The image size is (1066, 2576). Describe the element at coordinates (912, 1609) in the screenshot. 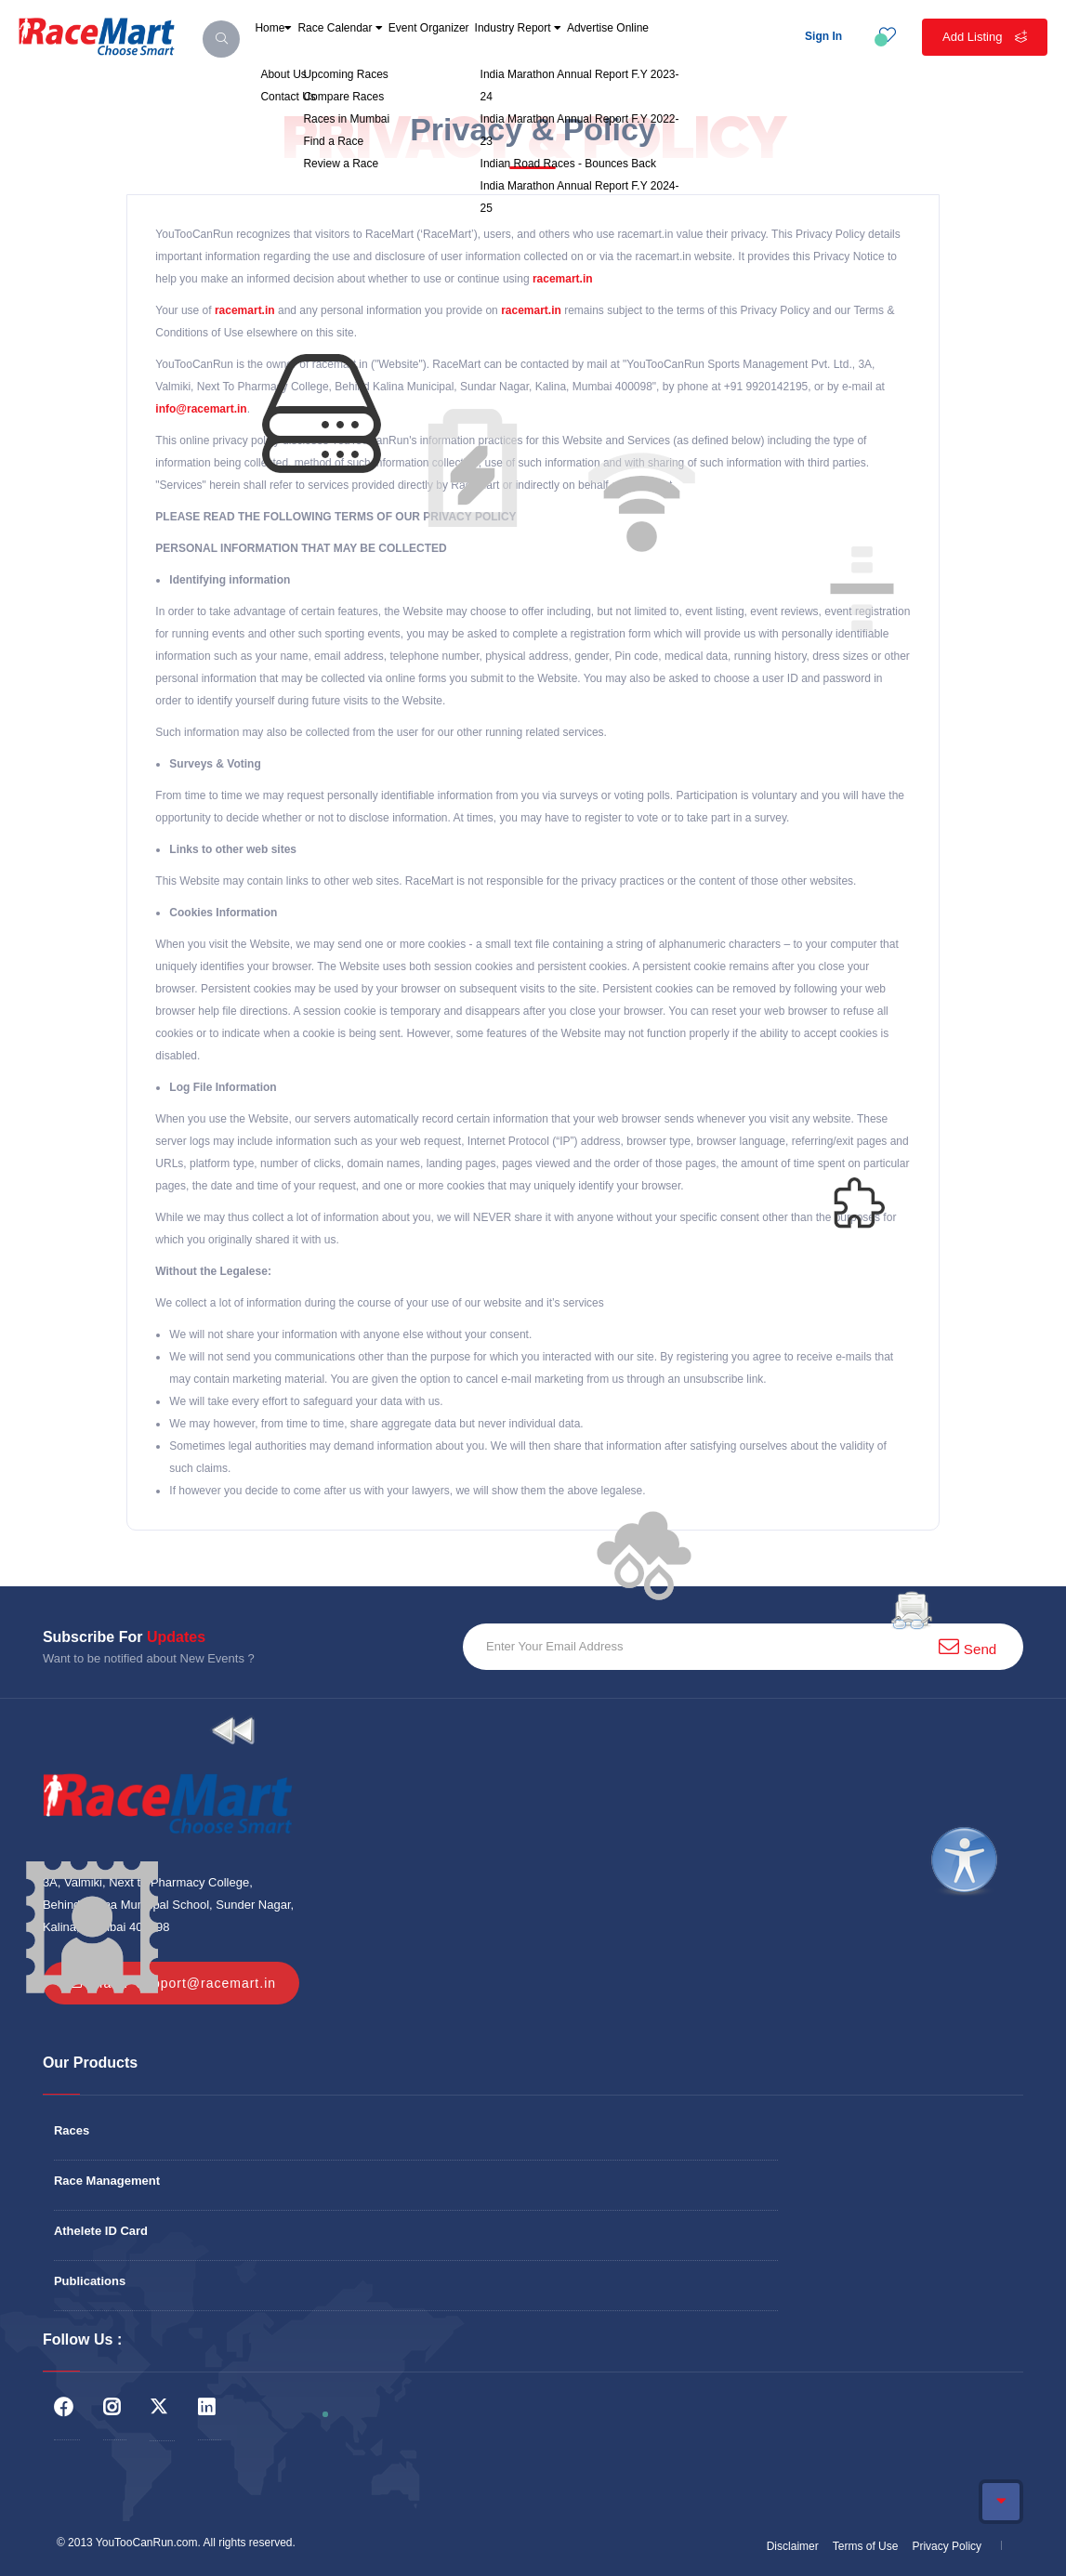

I see `mark email as read` at that location.